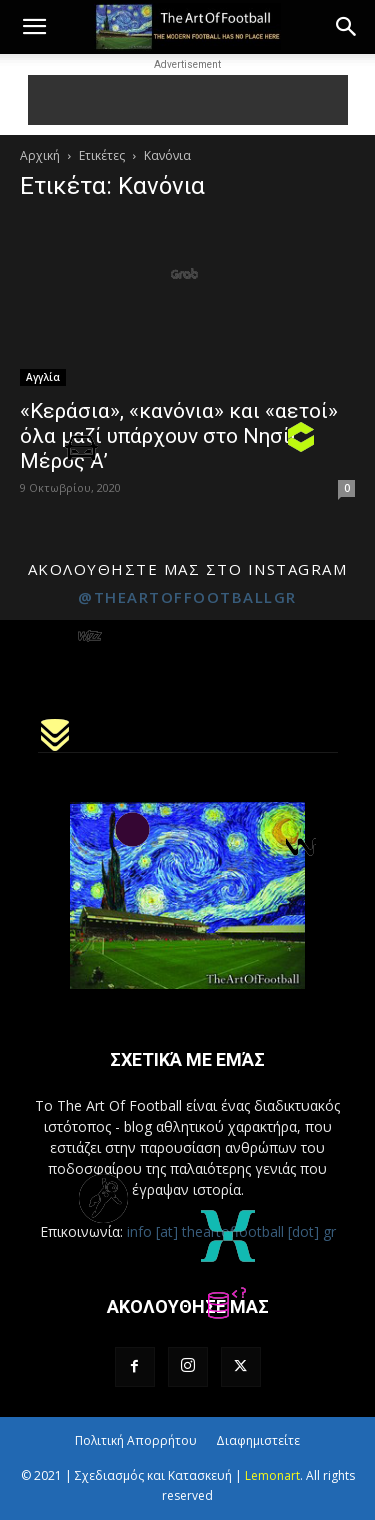 This screenshot has height=1520, width=375. Describe the element at coordinates (301, 437) in the screenshot. I see `Eclipse Che logo` at that location.